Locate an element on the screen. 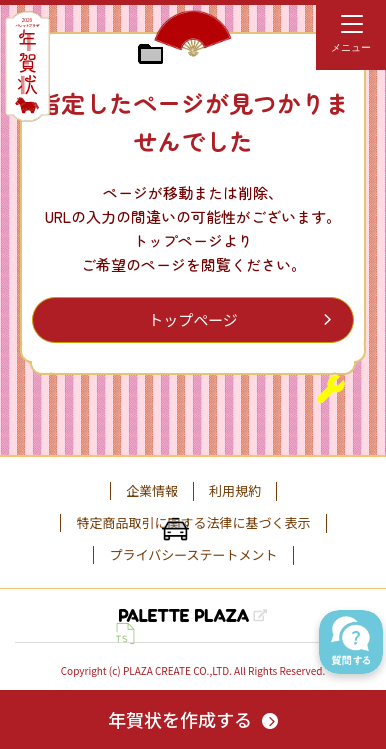 This screenshot has height=749, width=386. open folder to view contents is located at coordinates (151, 54).